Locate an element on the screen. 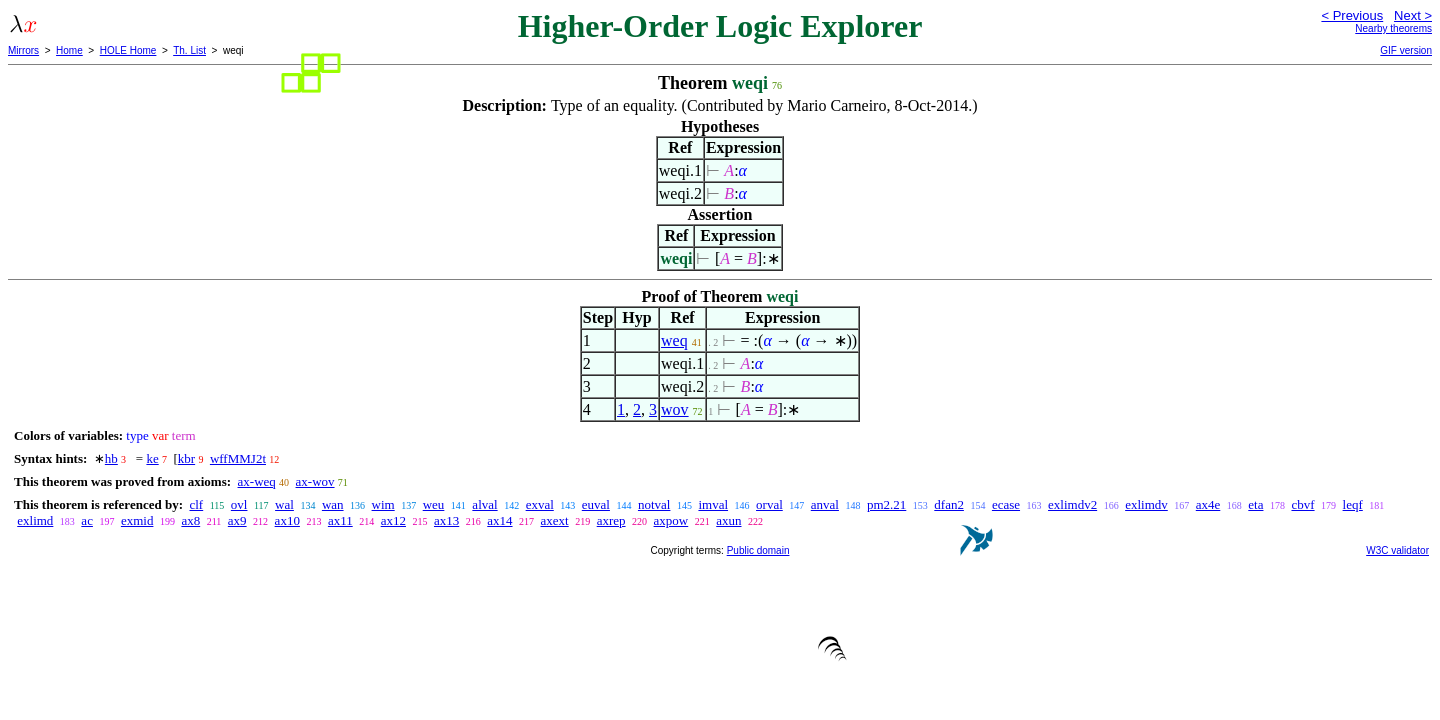 The height and width of the screenshot is (720, 1440). indicates a damaged or worn weapon in inventory is located at coordinates (976, 541).